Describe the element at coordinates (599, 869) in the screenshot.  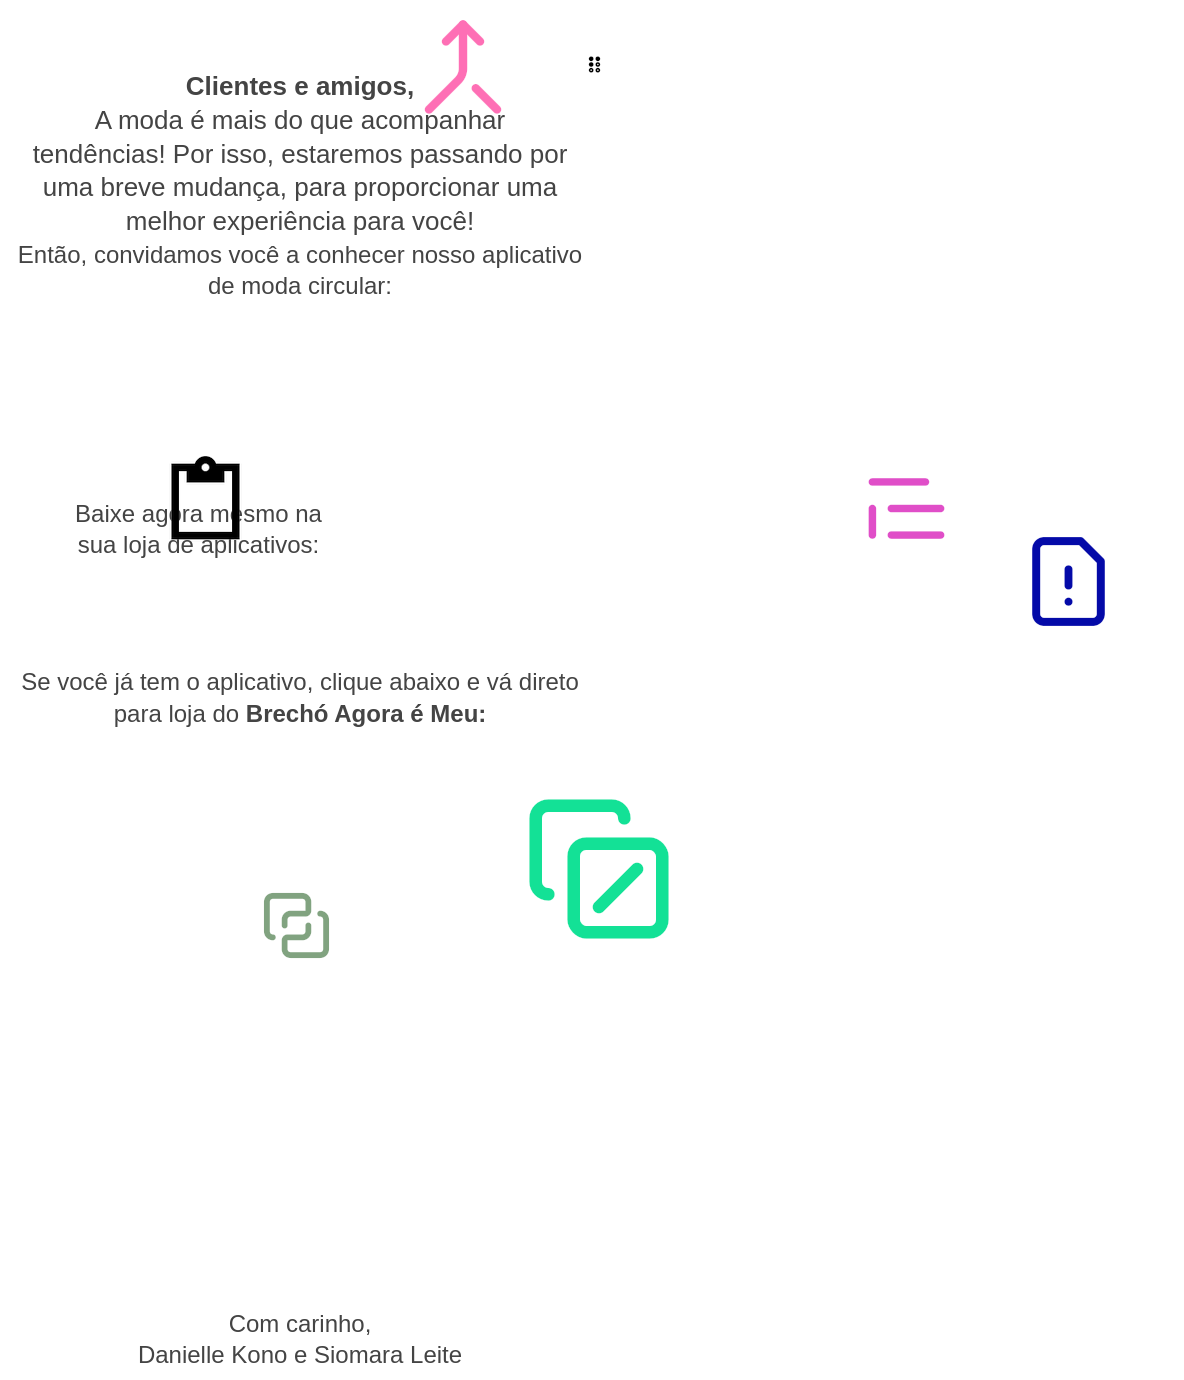
I see `copy action is disabled or unavailable` at that location.